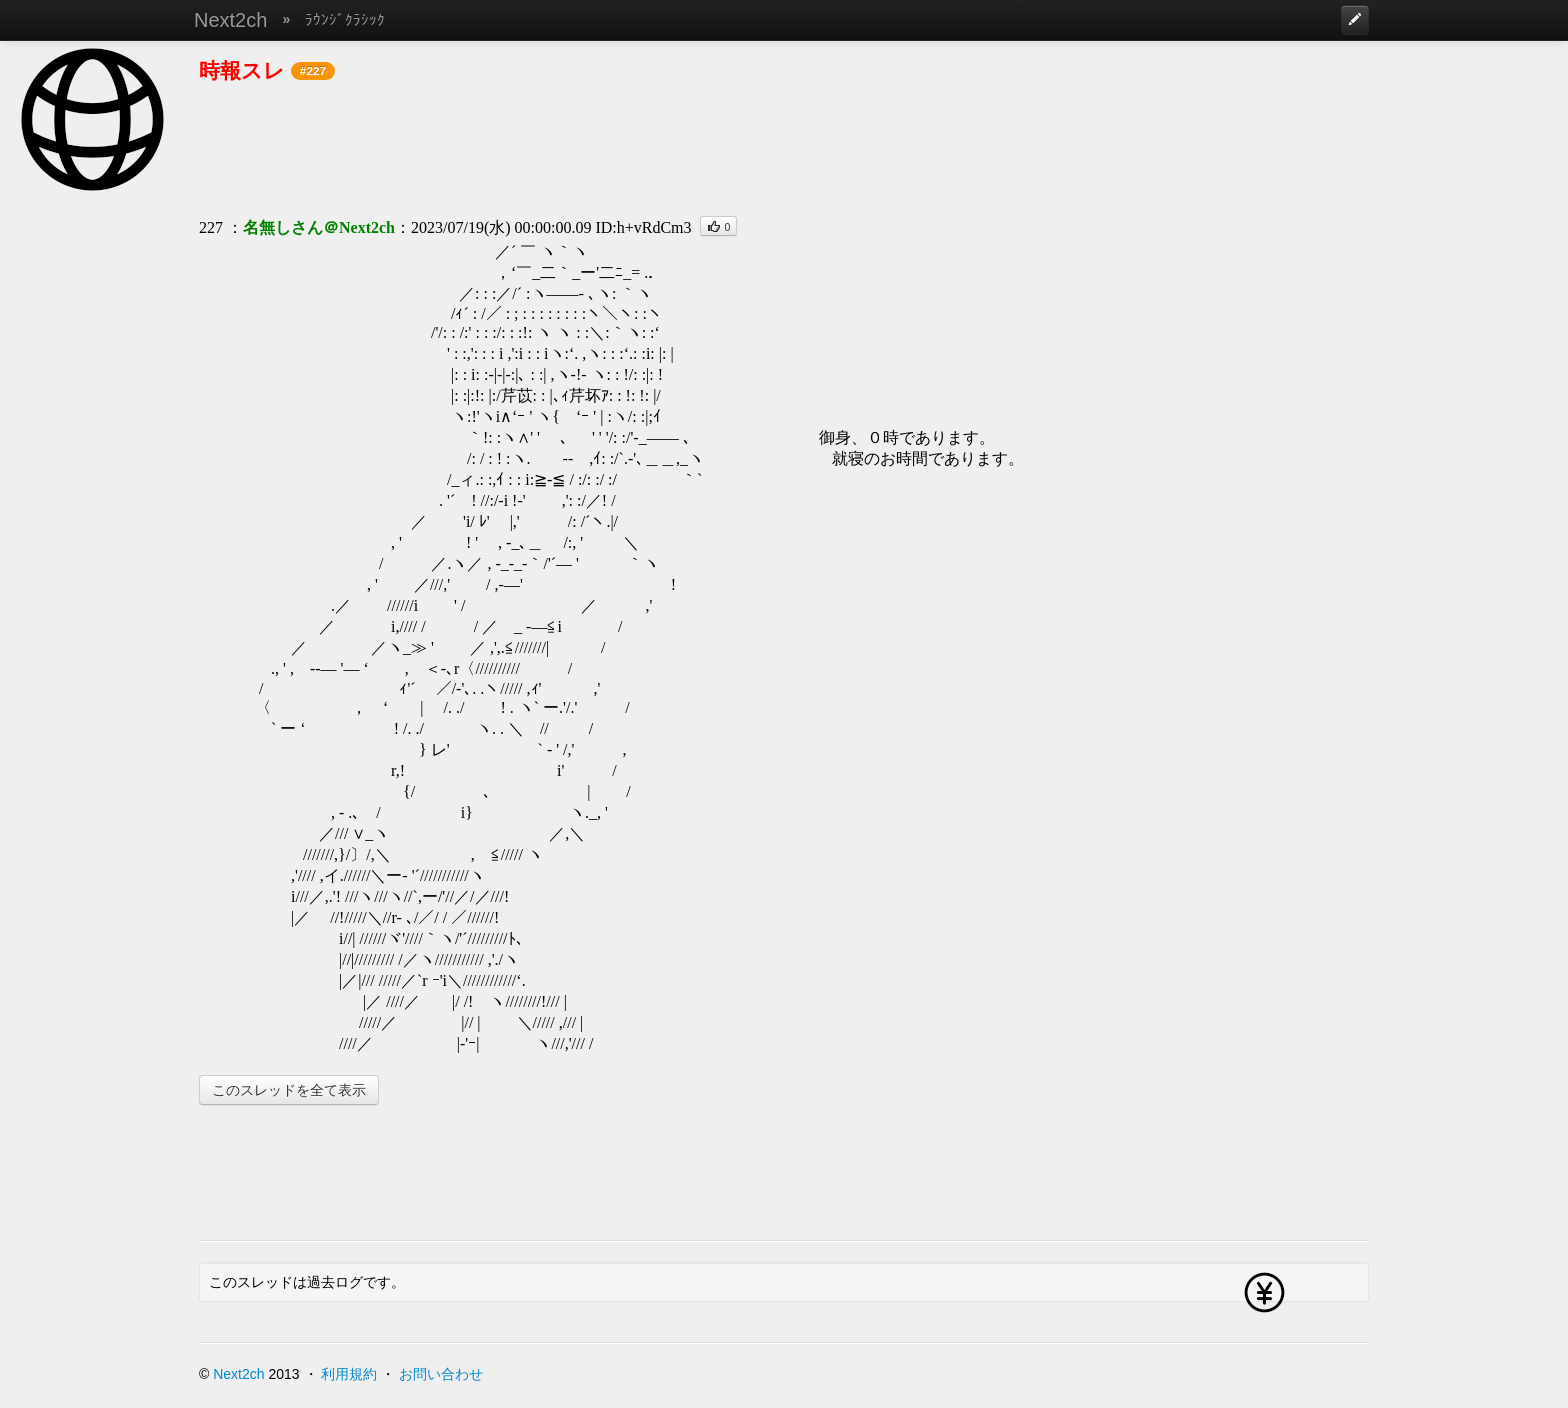 Image resolution: width=1568 pixels, height=1408 pixels. What do you see at coordinates (1264, 1292) in the screenshot?
I see `view balance or payment in japanese yen` at bounding box center [1264, 1292].